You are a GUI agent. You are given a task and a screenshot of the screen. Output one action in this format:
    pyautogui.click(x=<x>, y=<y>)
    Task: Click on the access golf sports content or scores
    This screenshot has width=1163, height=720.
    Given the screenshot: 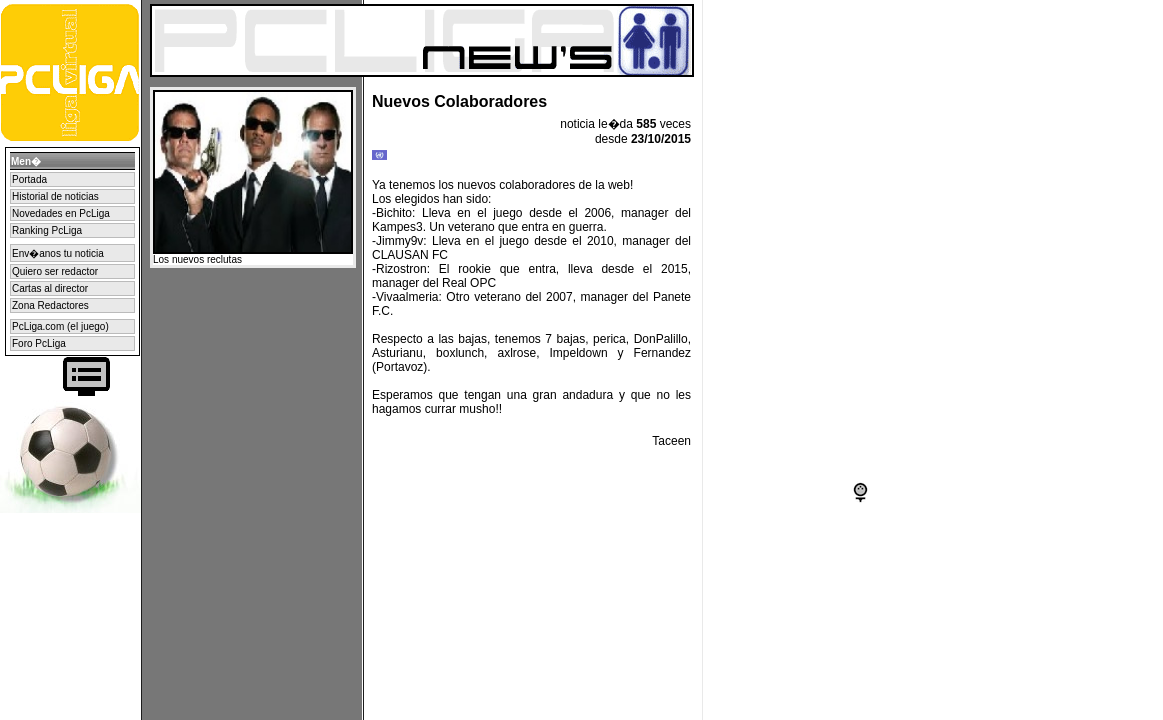 What is the action you would take?
    pyautogui.click(x=860, y=492)
    